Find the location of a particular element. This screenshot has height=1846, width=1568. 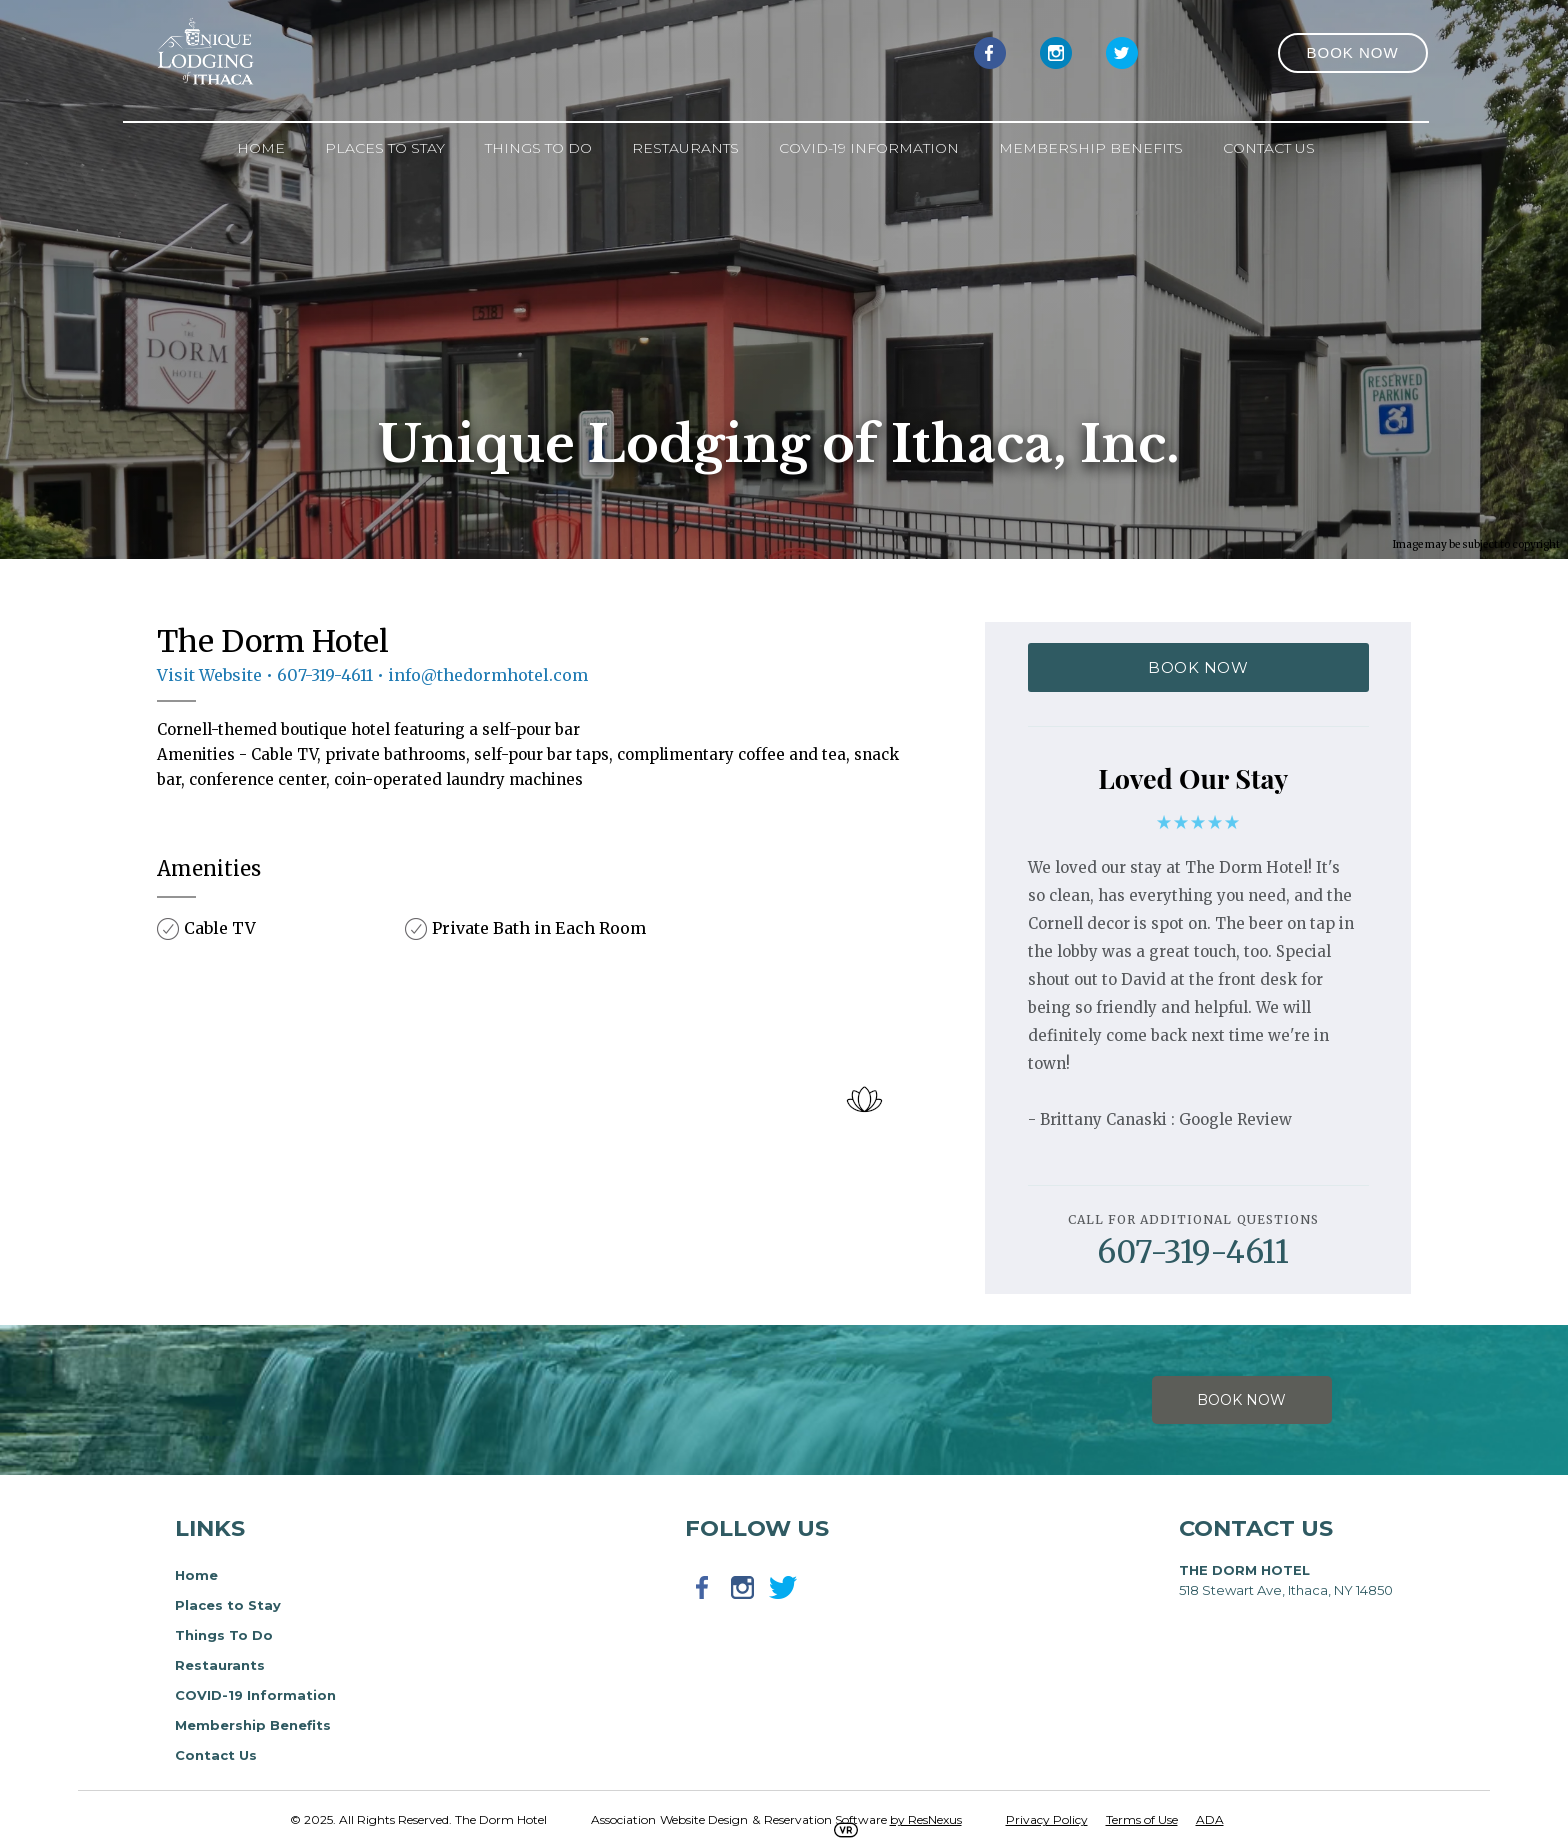

access virtual reality mode or features is located at coordinates (846, 1830).